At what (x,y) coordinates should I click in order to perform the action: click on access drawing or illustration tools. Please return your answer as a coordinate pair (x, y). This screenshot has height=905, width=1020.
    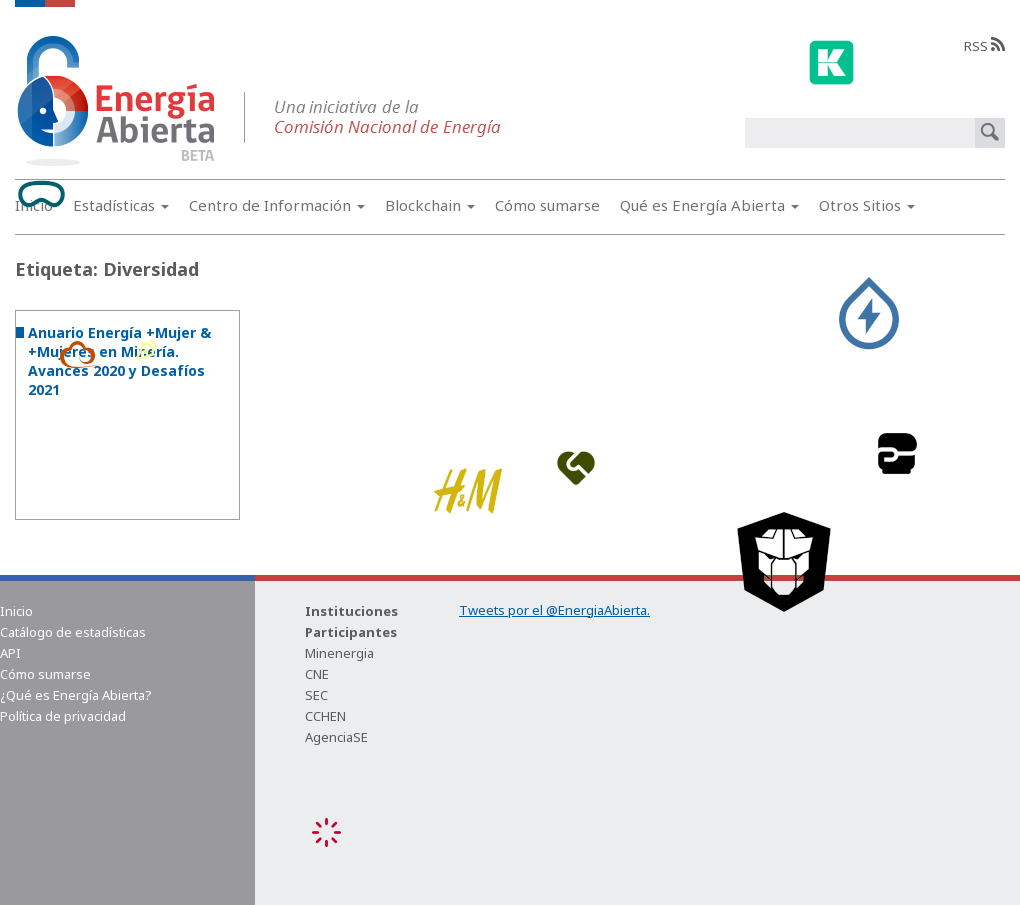
    Looking at the image, I should click on (146, 351).